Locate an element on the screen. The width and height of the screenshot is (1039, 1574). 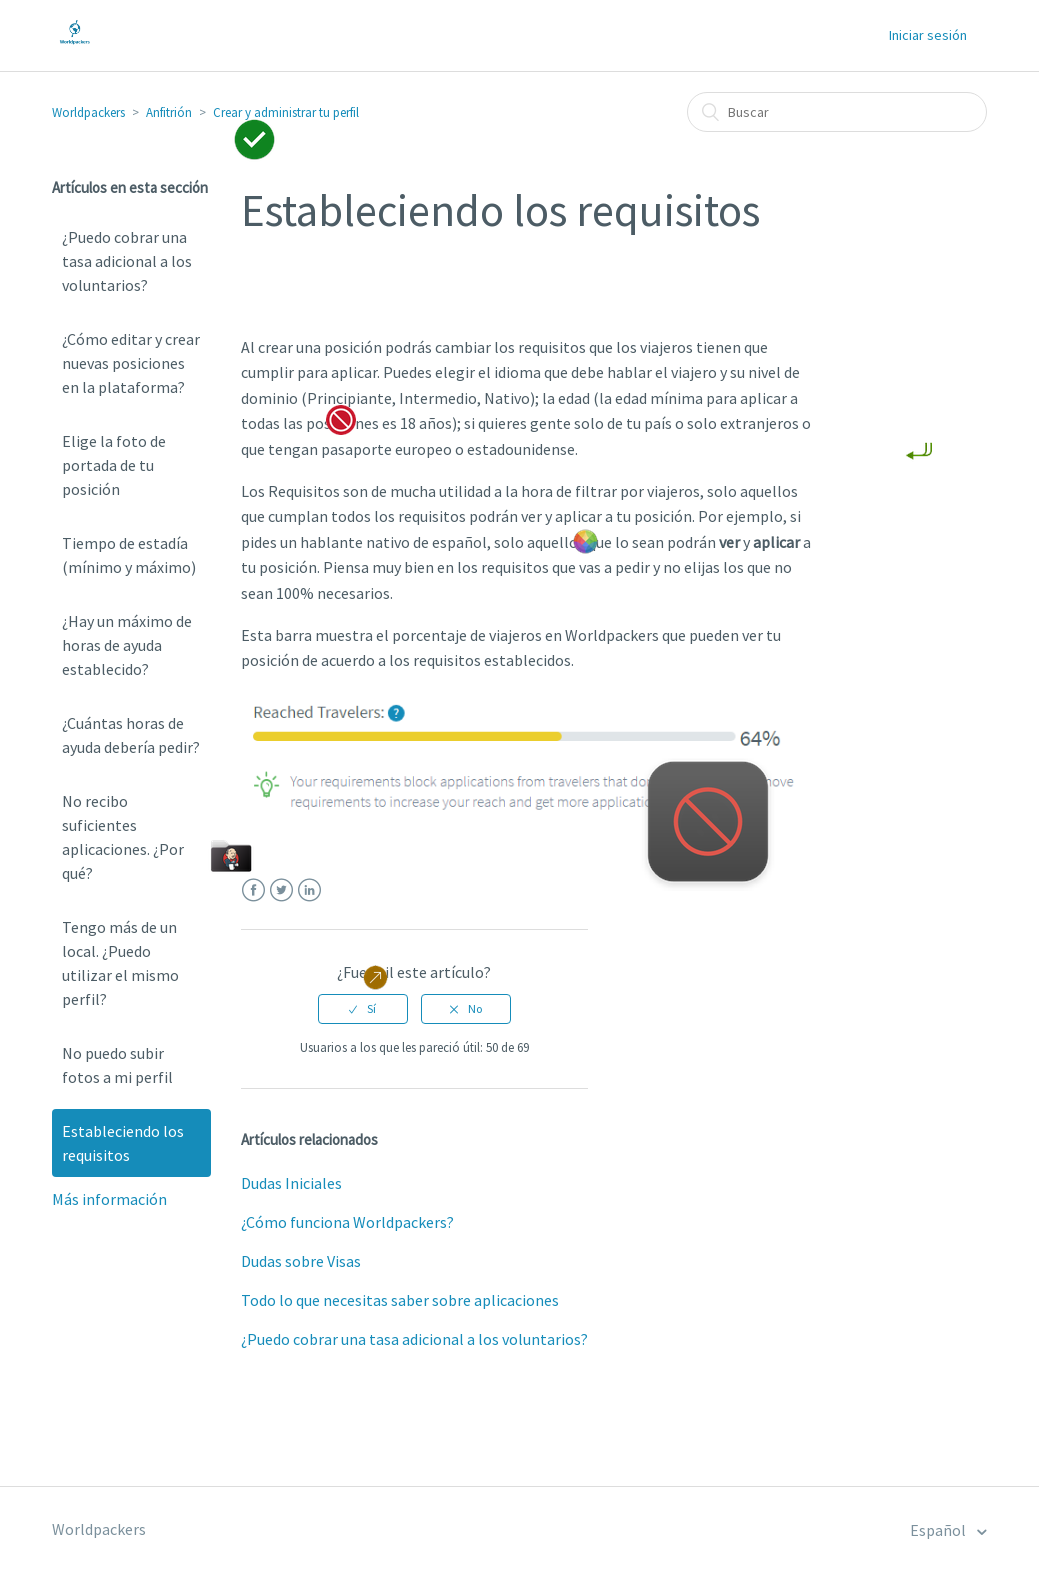
open color settings panel is located at coordinates (585, 541).